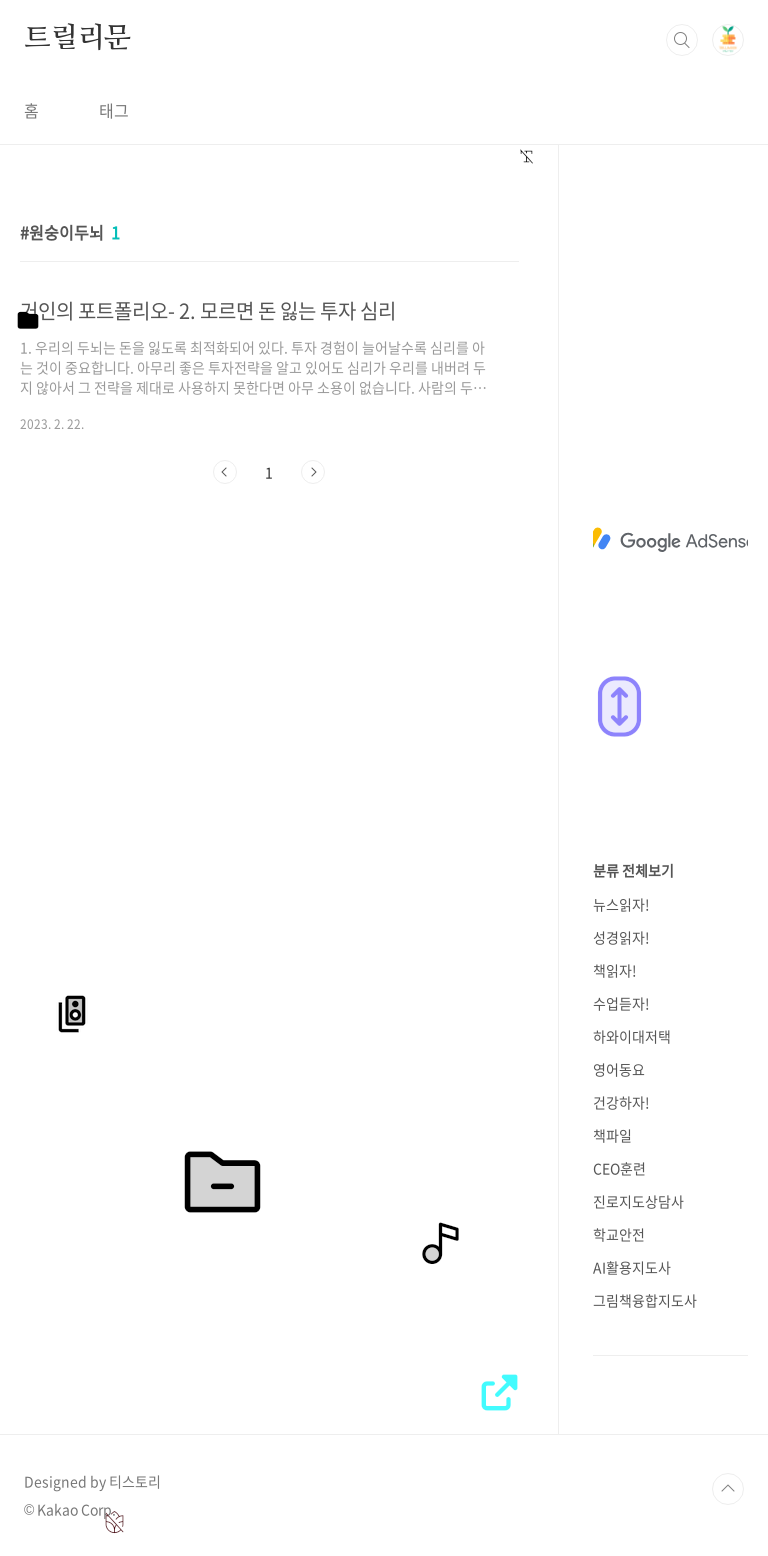  I want to click on open link in a new tab or window, so click(499, 1392).